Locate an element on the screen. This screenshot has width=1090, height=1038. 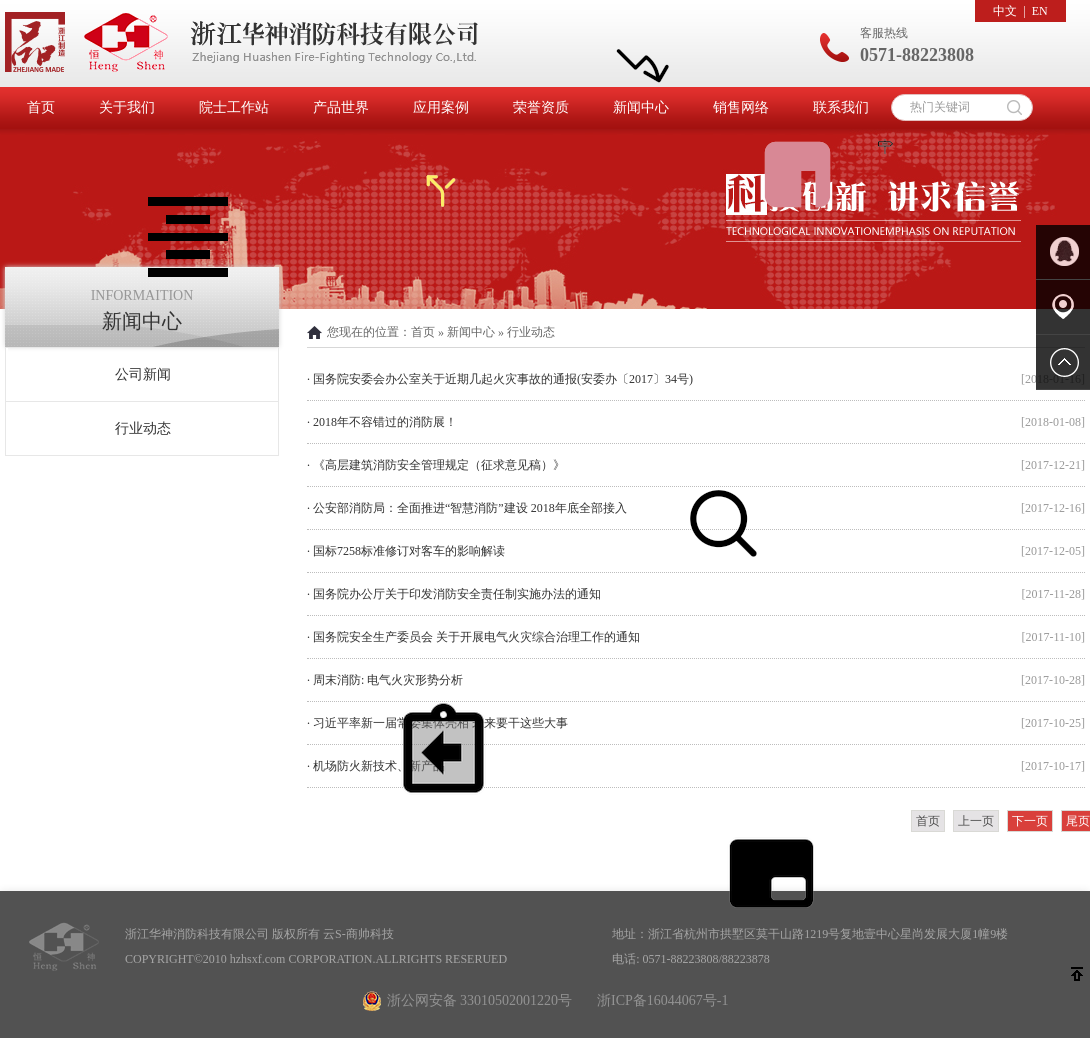
add a watermark or branding overlay to content is located at coordinates (771, 873).